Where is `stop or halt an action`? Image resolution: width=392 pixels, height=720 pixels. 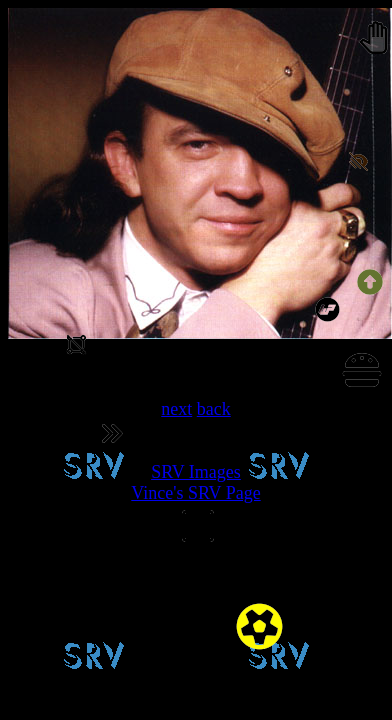
stop or halt an action is located at coordinates (373, 37).